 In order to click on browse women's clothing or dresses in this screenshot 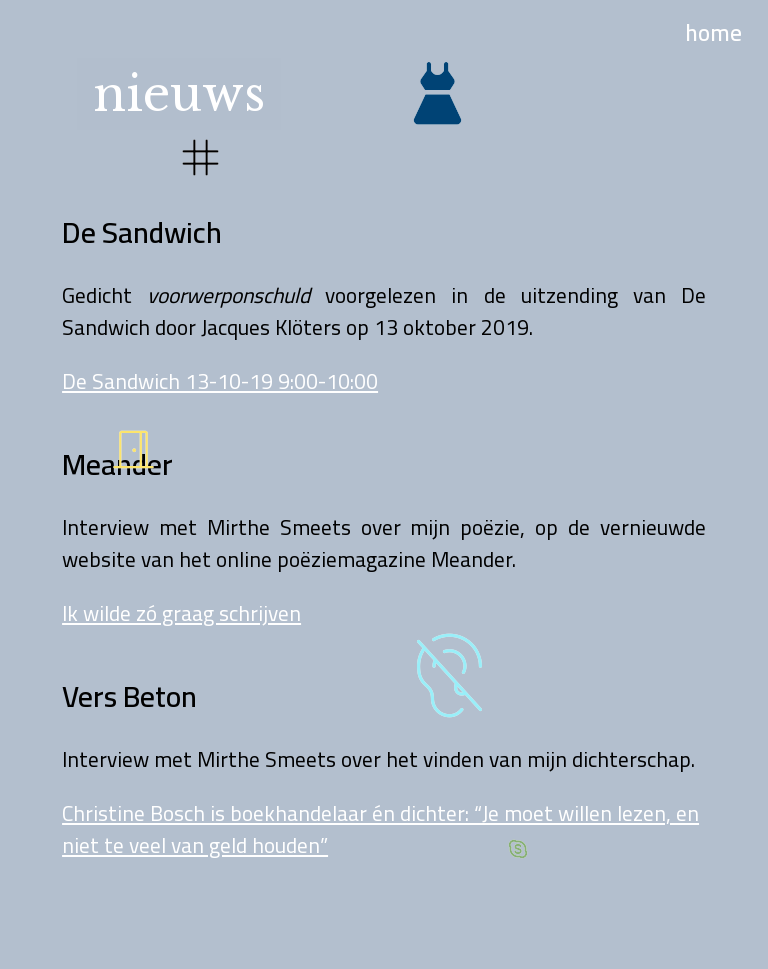, I will do `click(437, 96)`.